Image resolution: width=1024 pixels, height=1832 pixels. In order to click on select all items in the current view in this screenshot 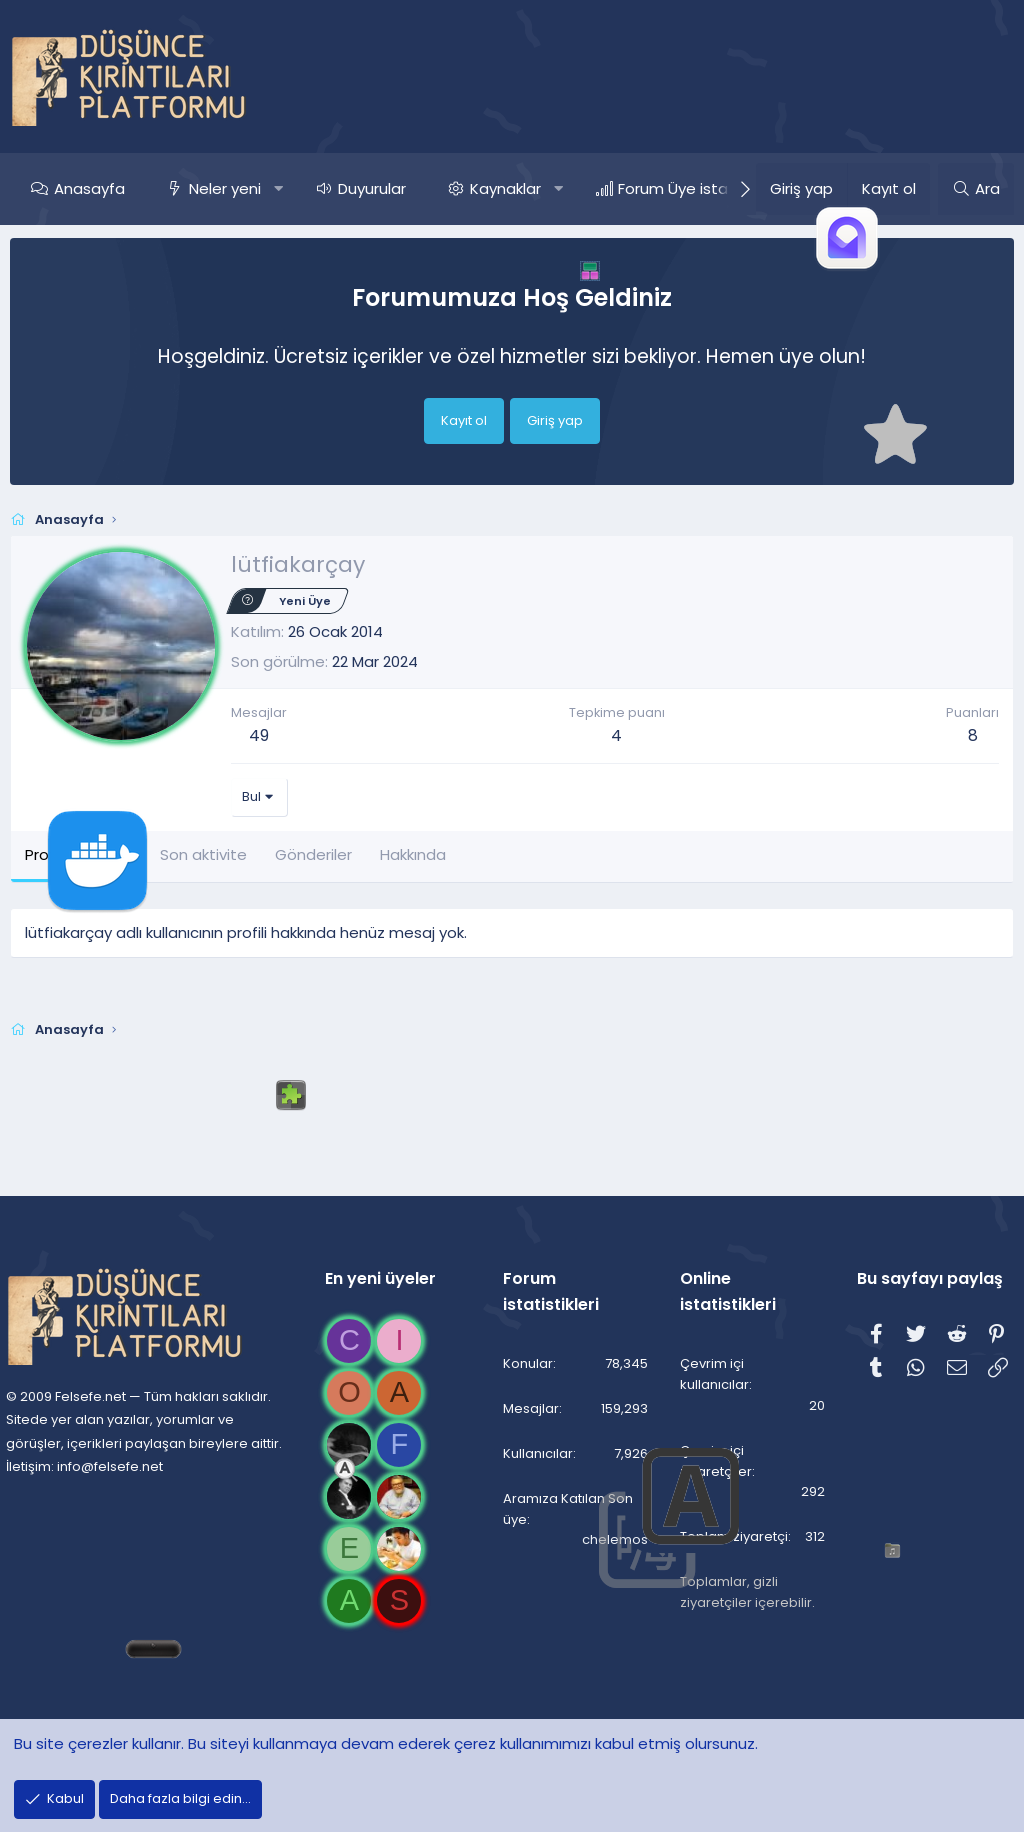, I will do `click(590, 271)`.